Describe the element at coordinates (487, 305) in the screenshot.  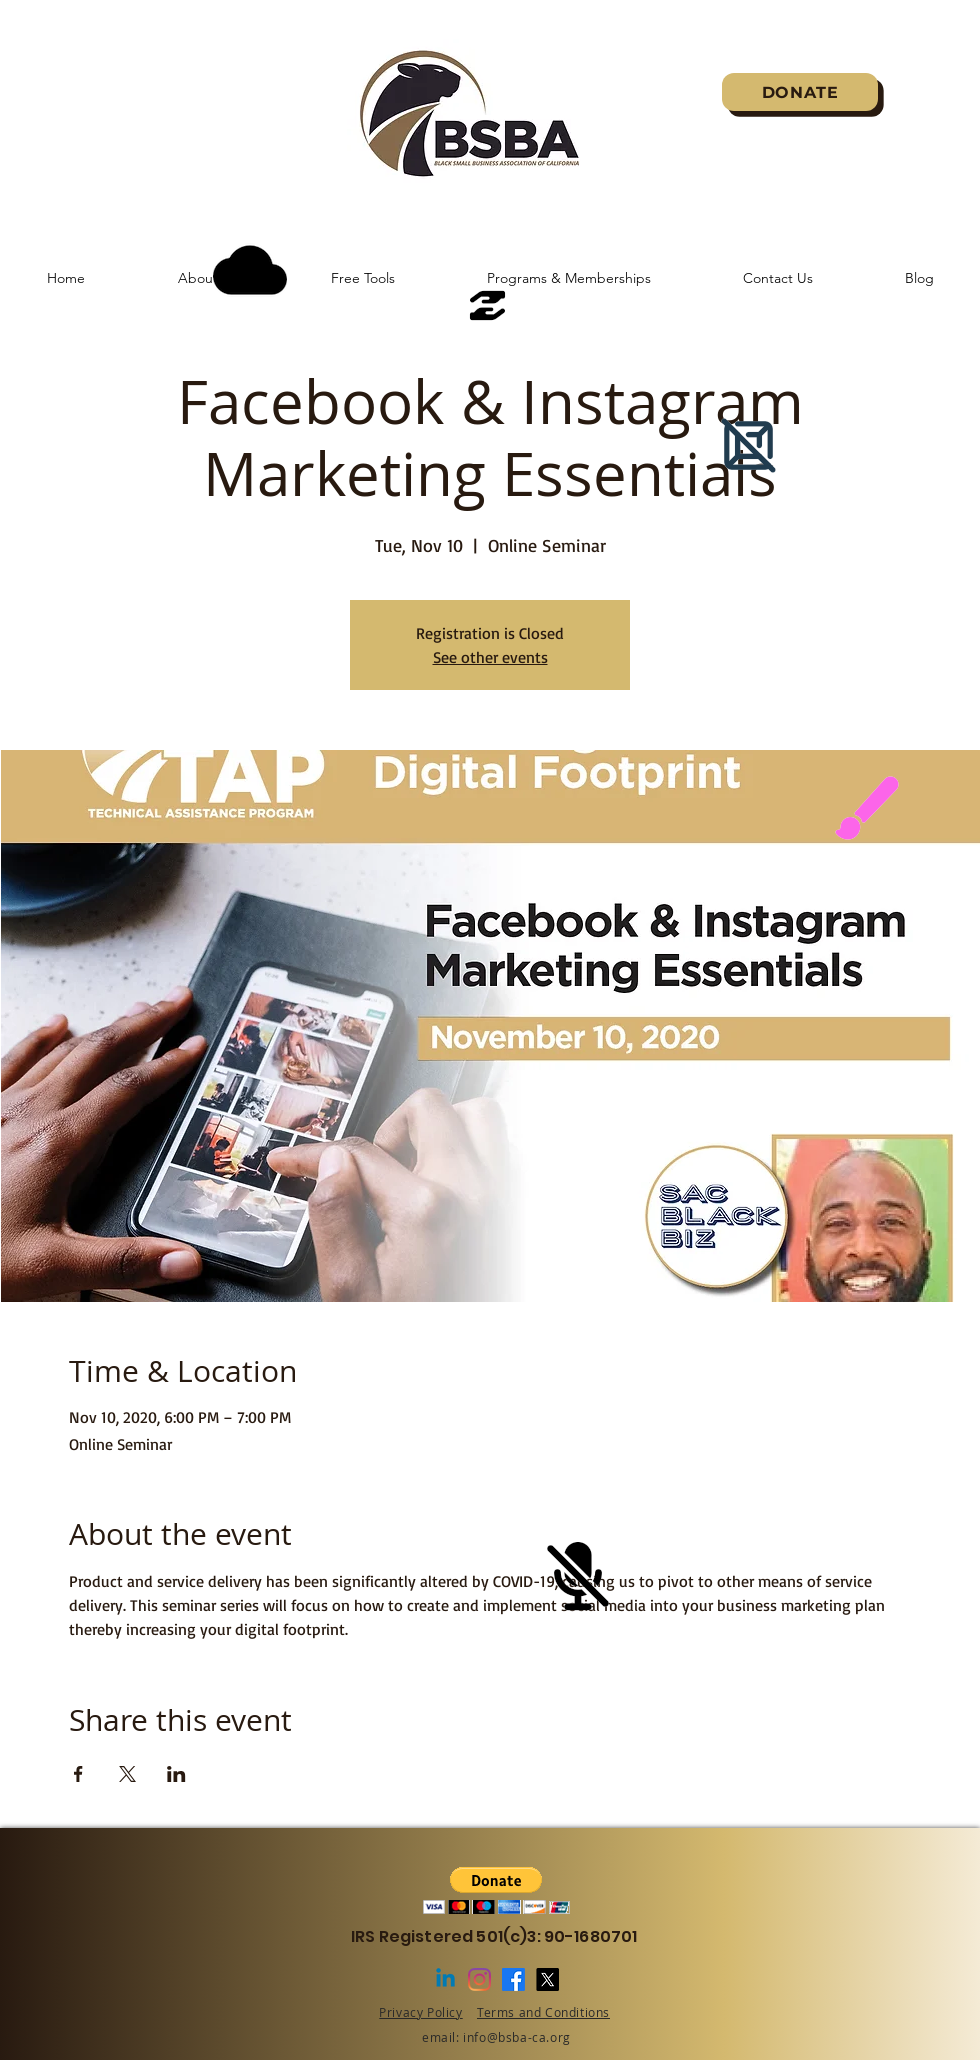
I see `indicates partnership or collaboration features` at that location.